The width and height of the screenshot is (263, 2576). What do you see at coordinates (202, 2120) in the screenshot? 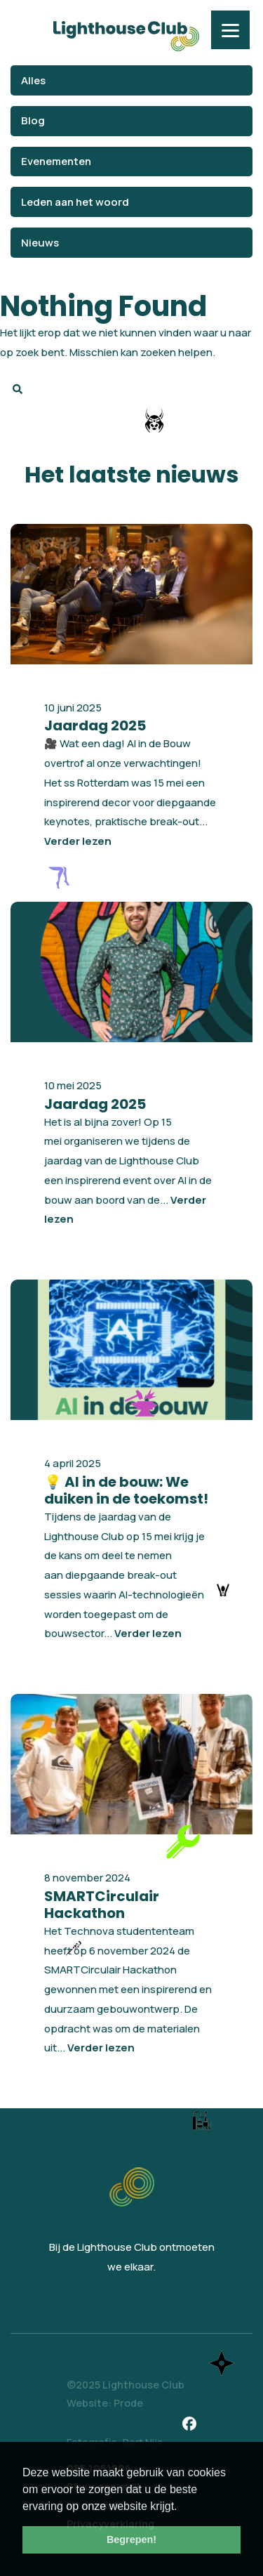
I see `access refinery or processing facility in game` at bounding box center [202, 2120].